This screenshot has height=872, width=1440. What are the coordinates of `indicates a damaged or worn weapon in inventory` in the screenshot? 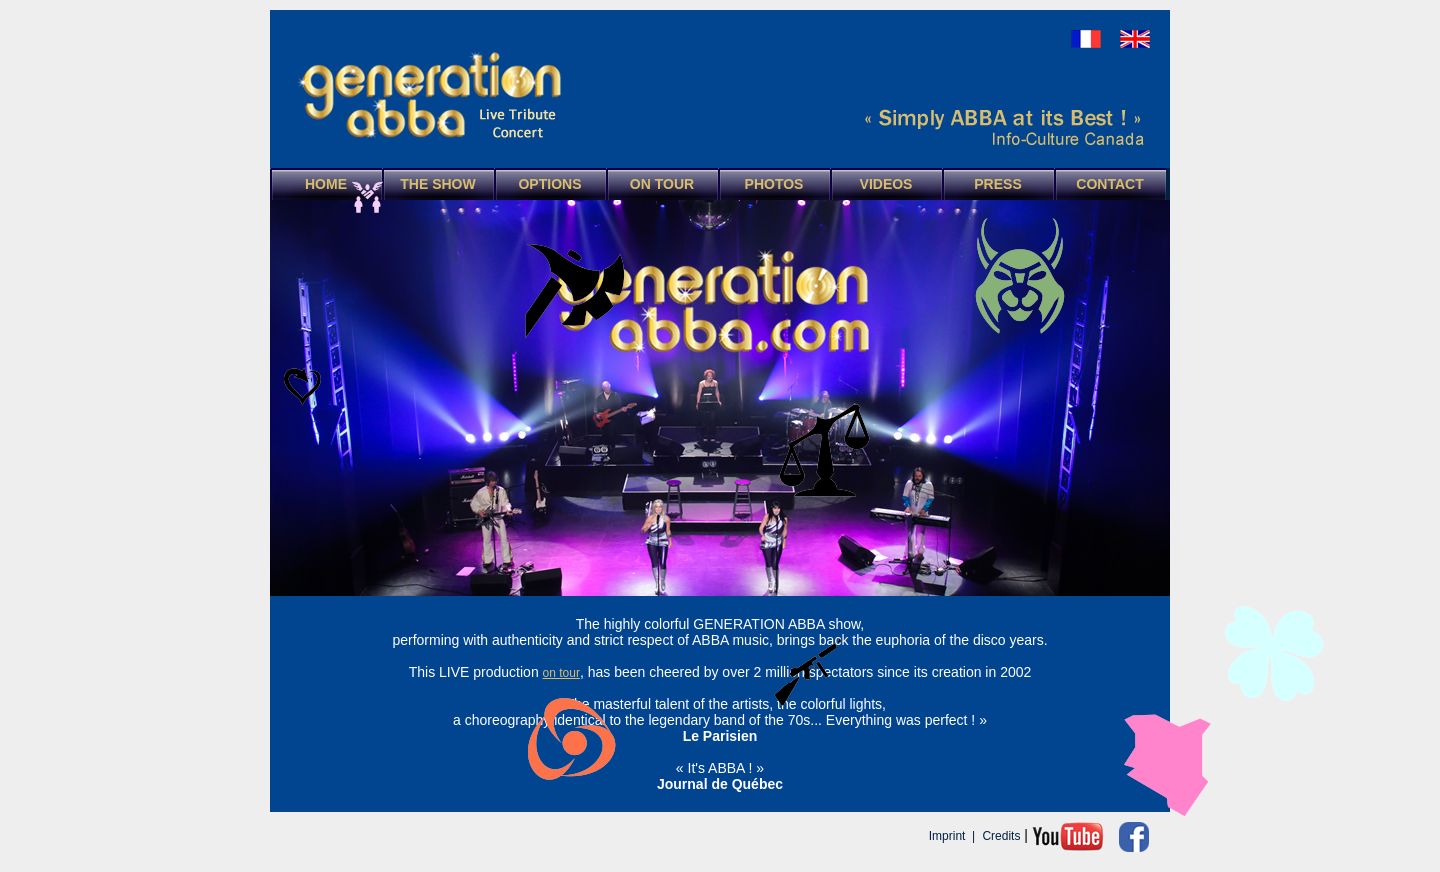 It's located at (574, 294).